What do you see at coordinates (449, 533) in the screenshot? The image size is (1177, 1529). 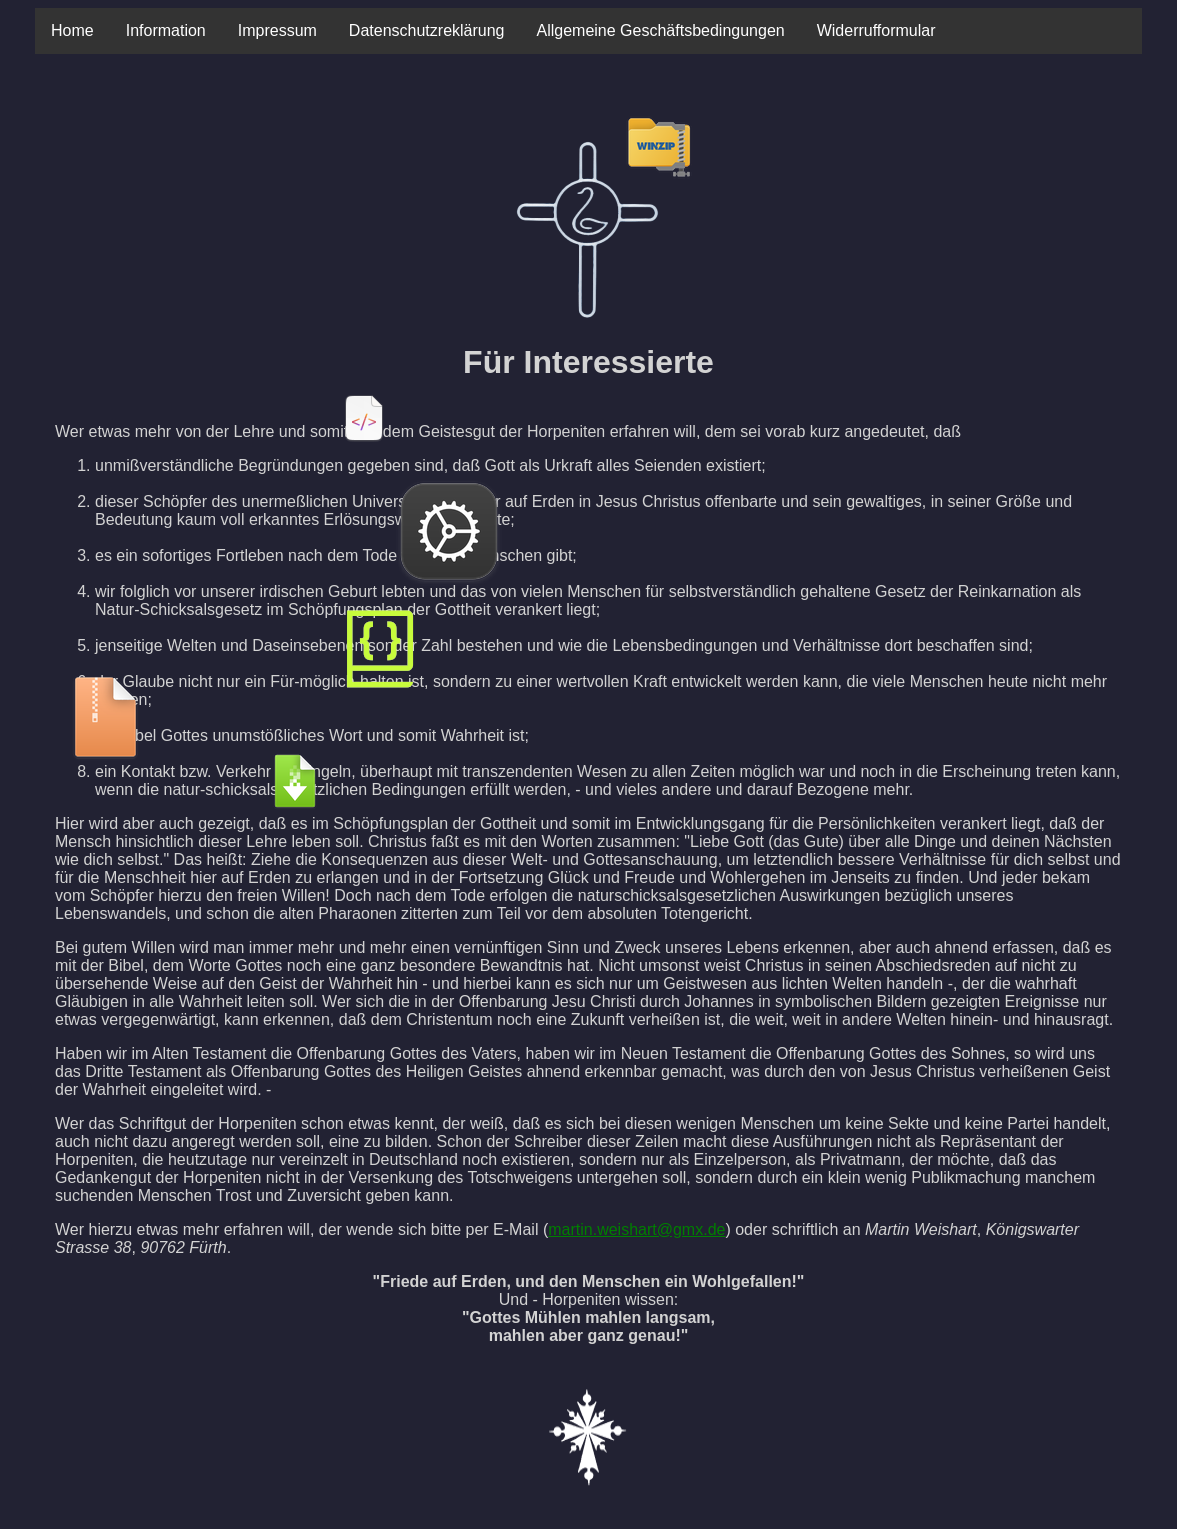 I see `default placeholder icon for applications without a custom icon` at bounding box center [449, 533].